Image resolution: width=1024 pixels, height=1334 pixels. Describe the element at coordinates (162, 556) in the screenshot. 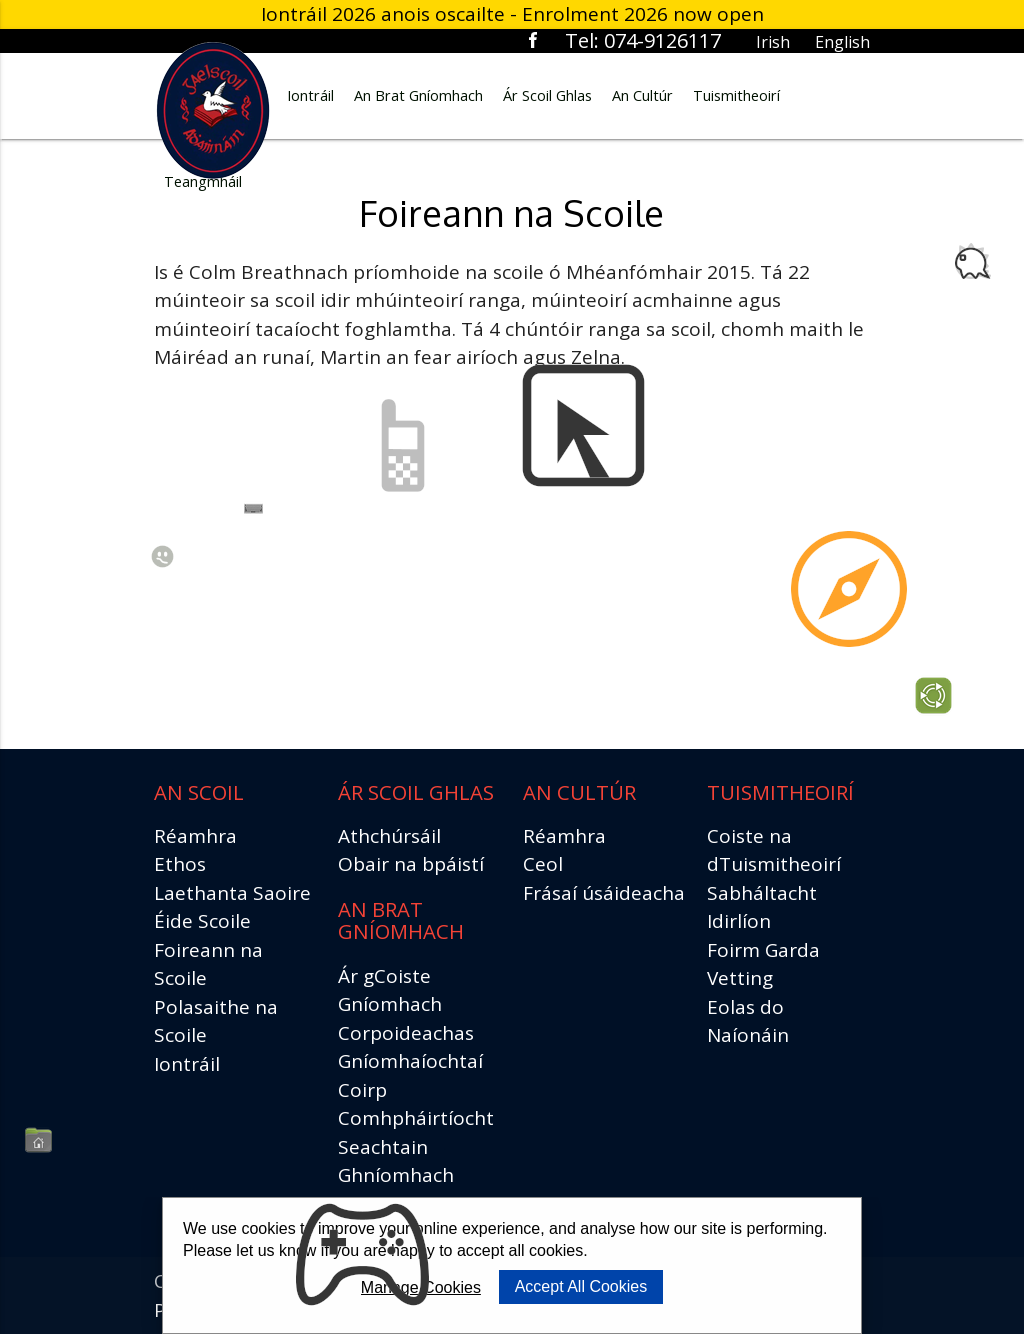

I see `indicates confusion or uncertainty about an action` at that location.